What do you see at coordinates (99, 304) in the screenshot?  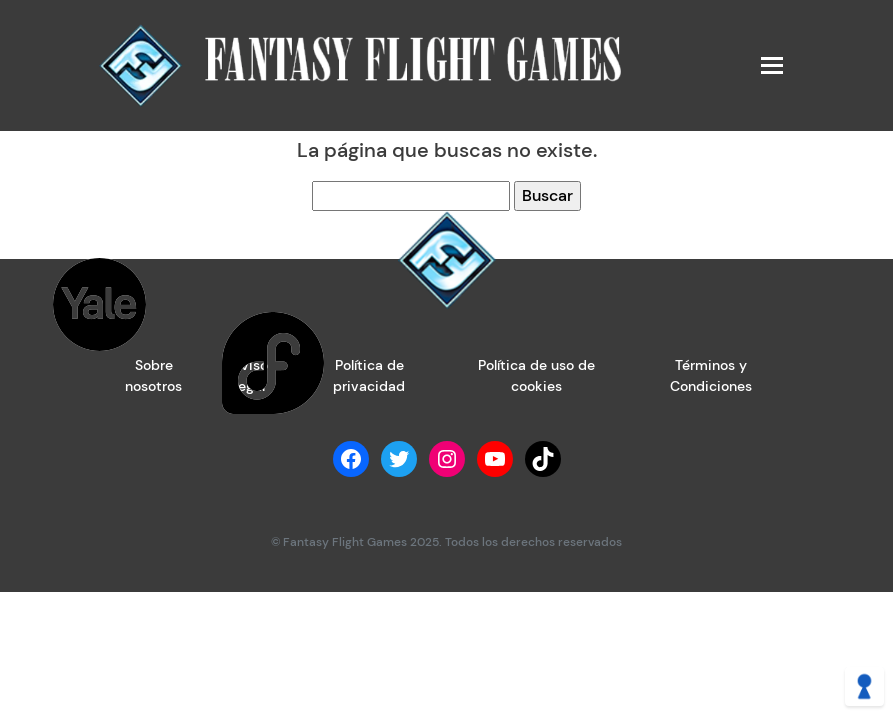 I see `yale university branding or affiliation` at bounding box center [99, 304].